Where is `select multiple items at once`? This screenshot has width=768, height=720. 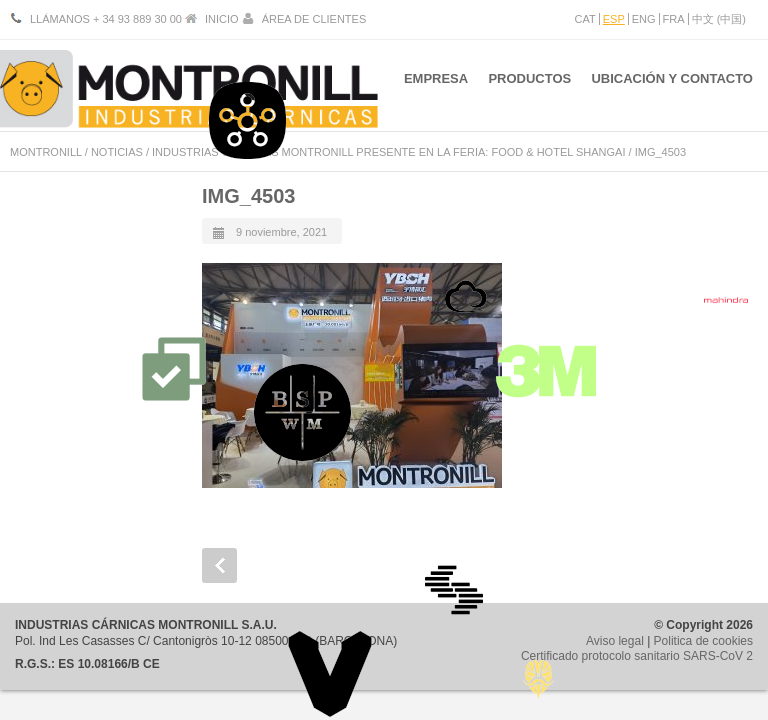
select multiple items at once is located at coordinates (174, 369).